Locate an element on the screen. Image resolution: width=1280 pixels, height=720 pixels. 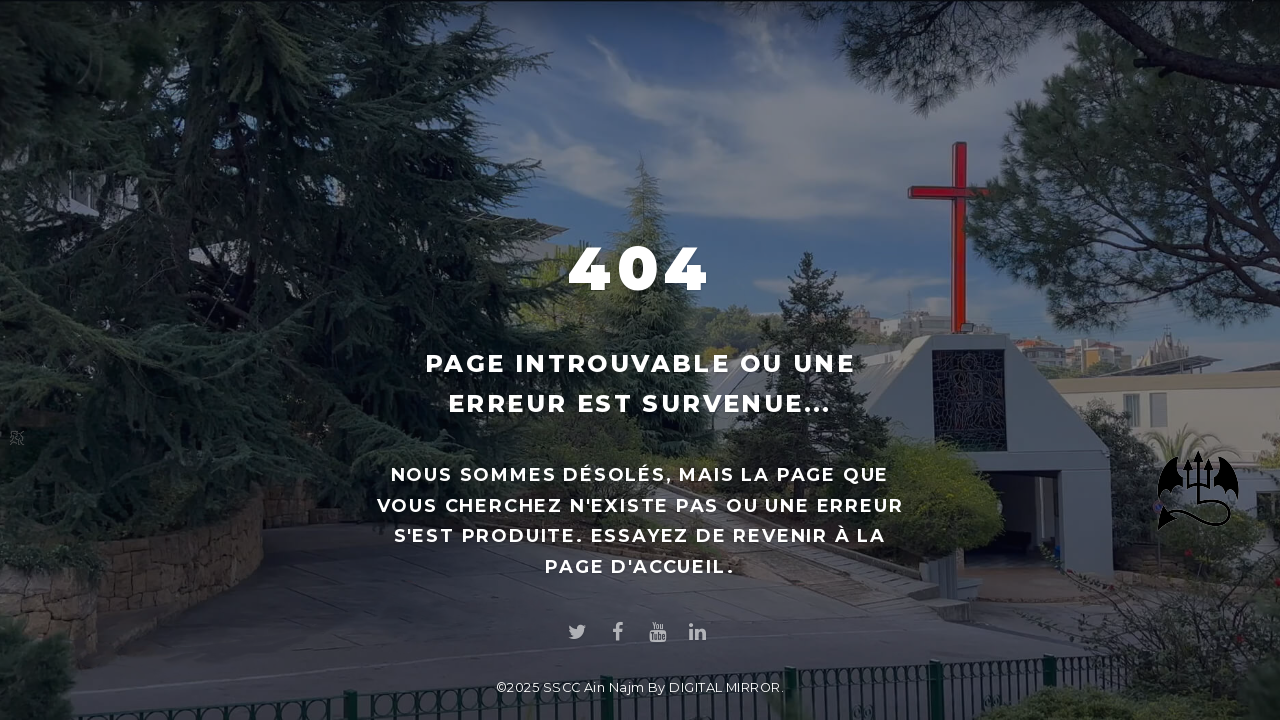
select a devil or demon character is located at coordinates (1198, 490).